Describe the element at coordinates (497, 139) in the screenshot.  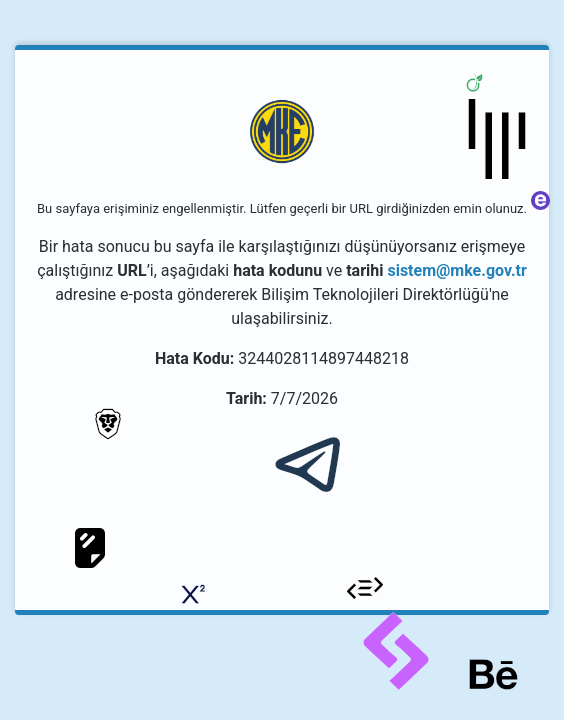
I see `open gitter chat application` at that location.